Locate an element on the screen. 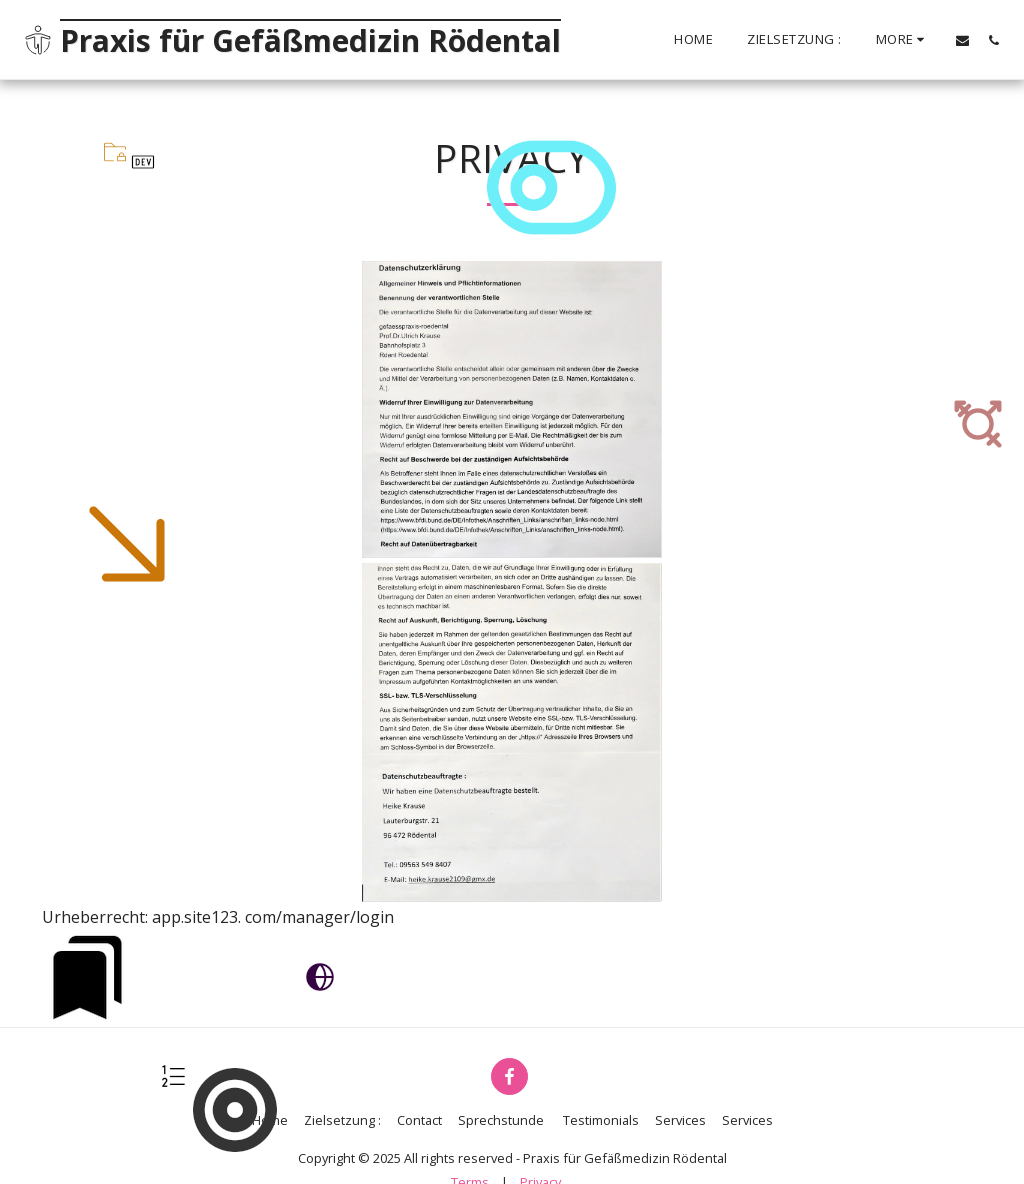 The height and width of the screenshot is (1184, 1024). toggle switch in off position is located at coordinates (551, 187).